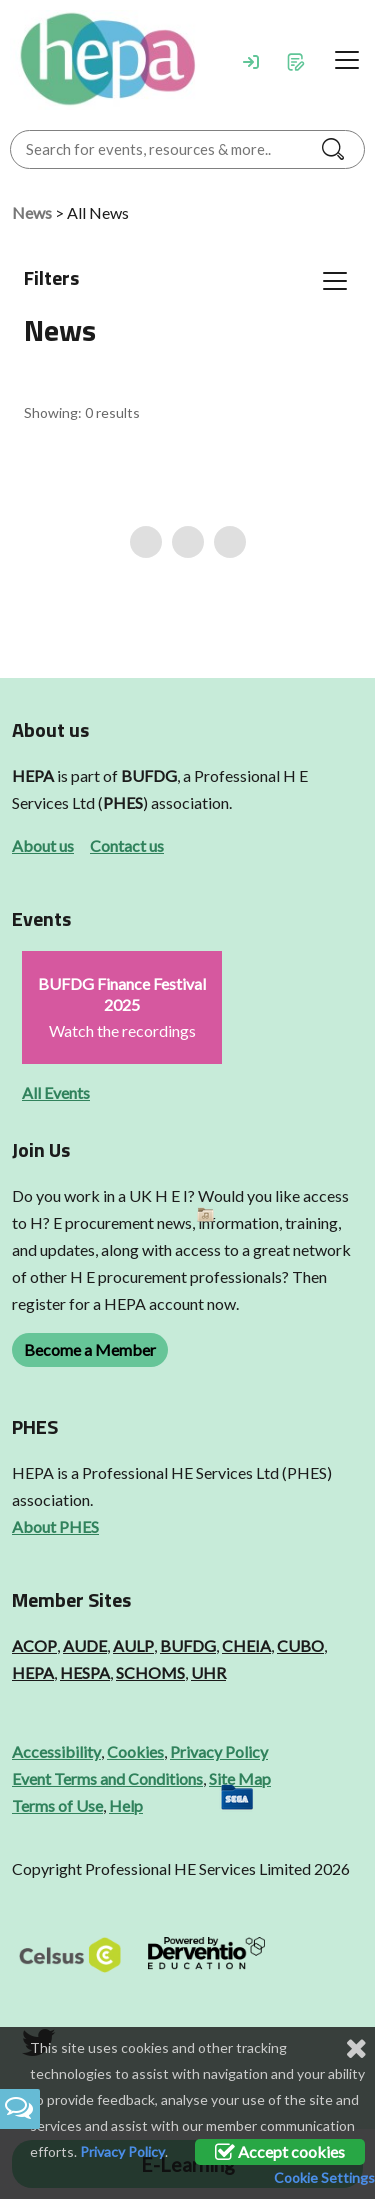 The image size is (375, 2199). Describe the element at coordinates (205, 1215) in the screenshot. I see `open your music folder` at that location.